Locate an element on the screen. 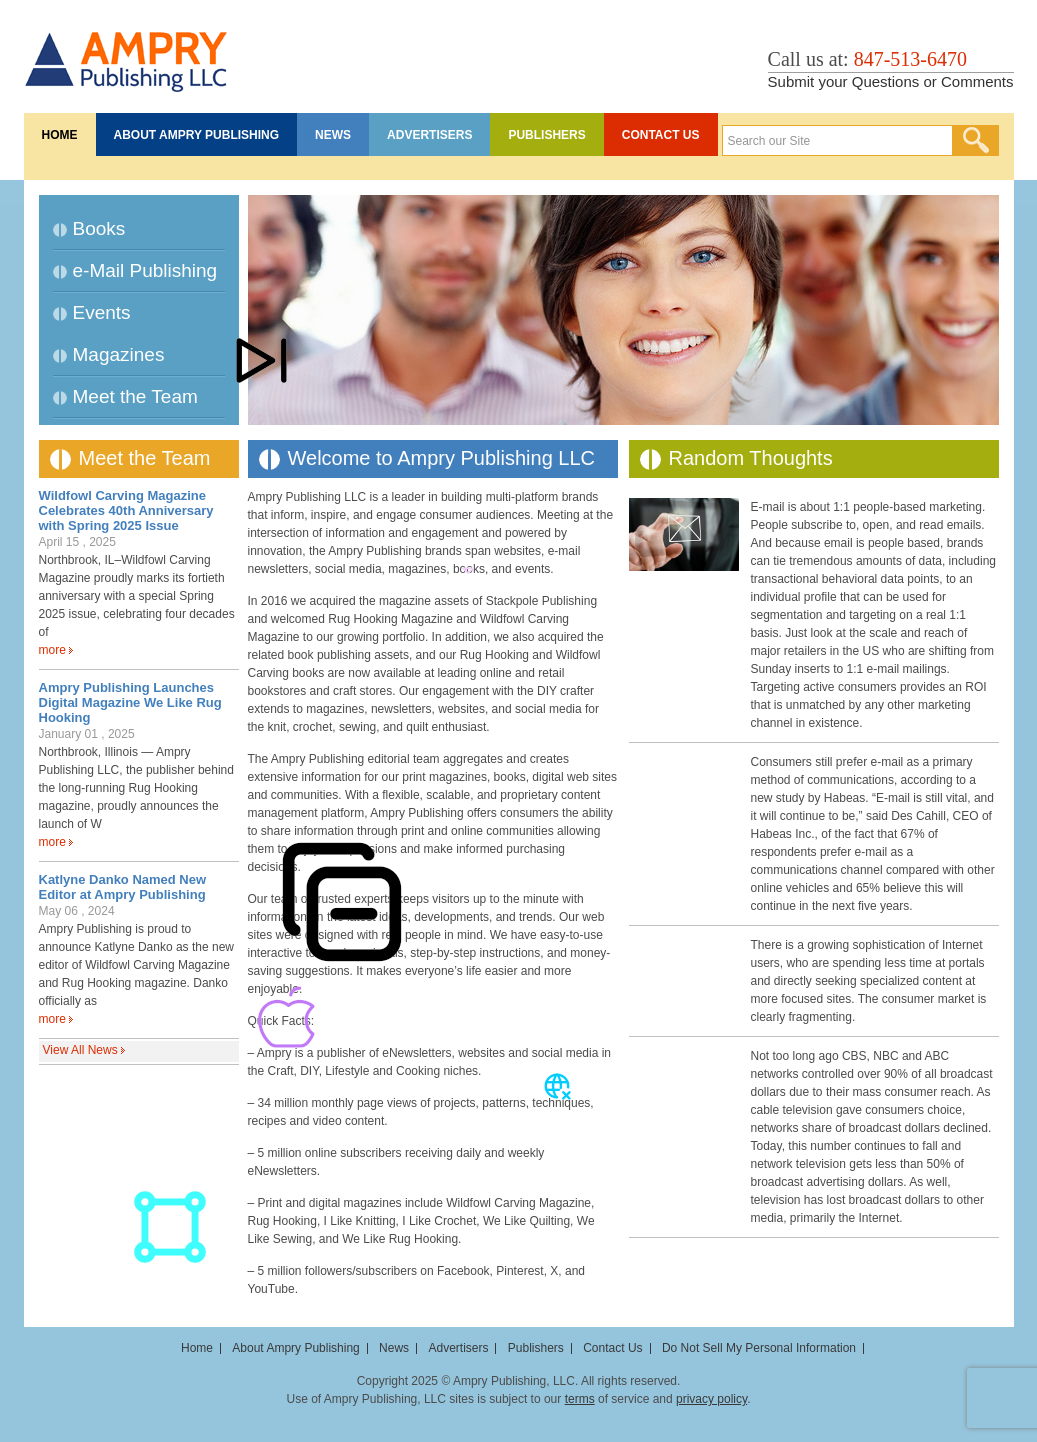  expand dropdown menu is located at coordinates (468, 570).